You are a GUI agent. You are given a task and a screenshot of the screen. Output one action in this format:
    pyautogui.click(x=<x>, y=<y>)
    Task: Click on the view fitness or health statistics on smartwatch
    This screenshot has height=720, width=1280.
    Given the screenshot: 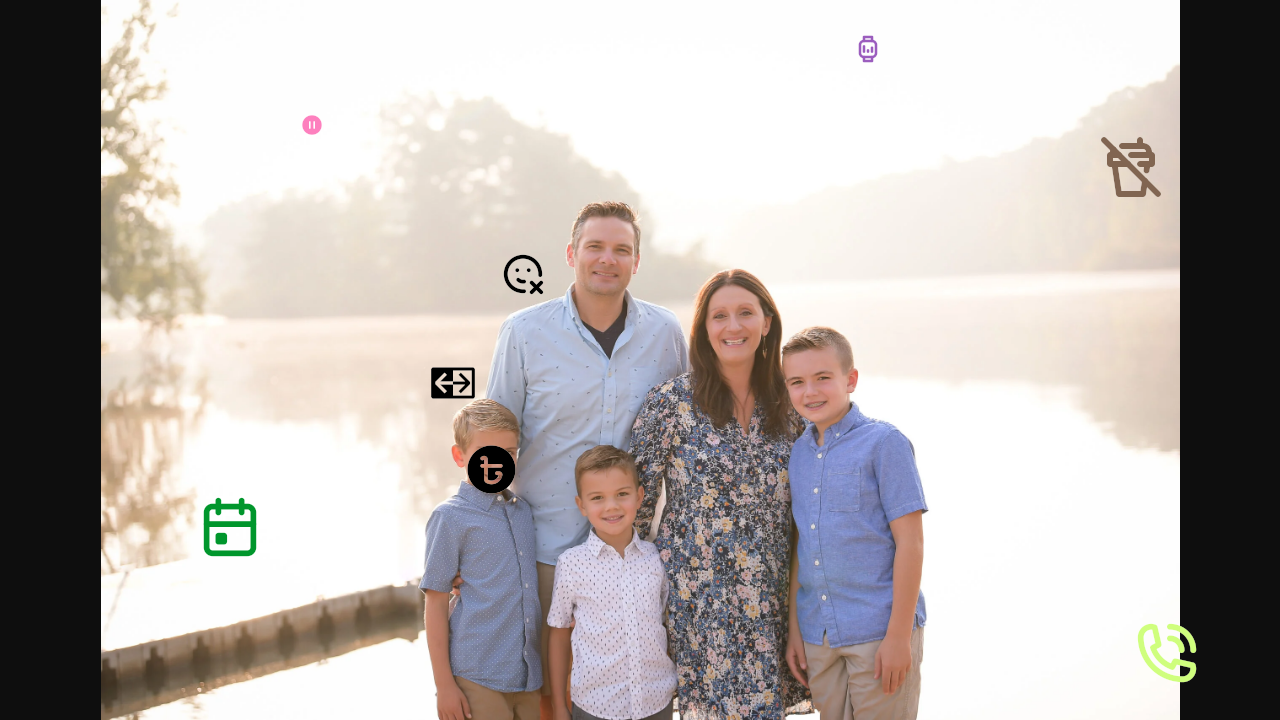 What is the action you would take?
    pyautogui.click(x=868, y=49)
    